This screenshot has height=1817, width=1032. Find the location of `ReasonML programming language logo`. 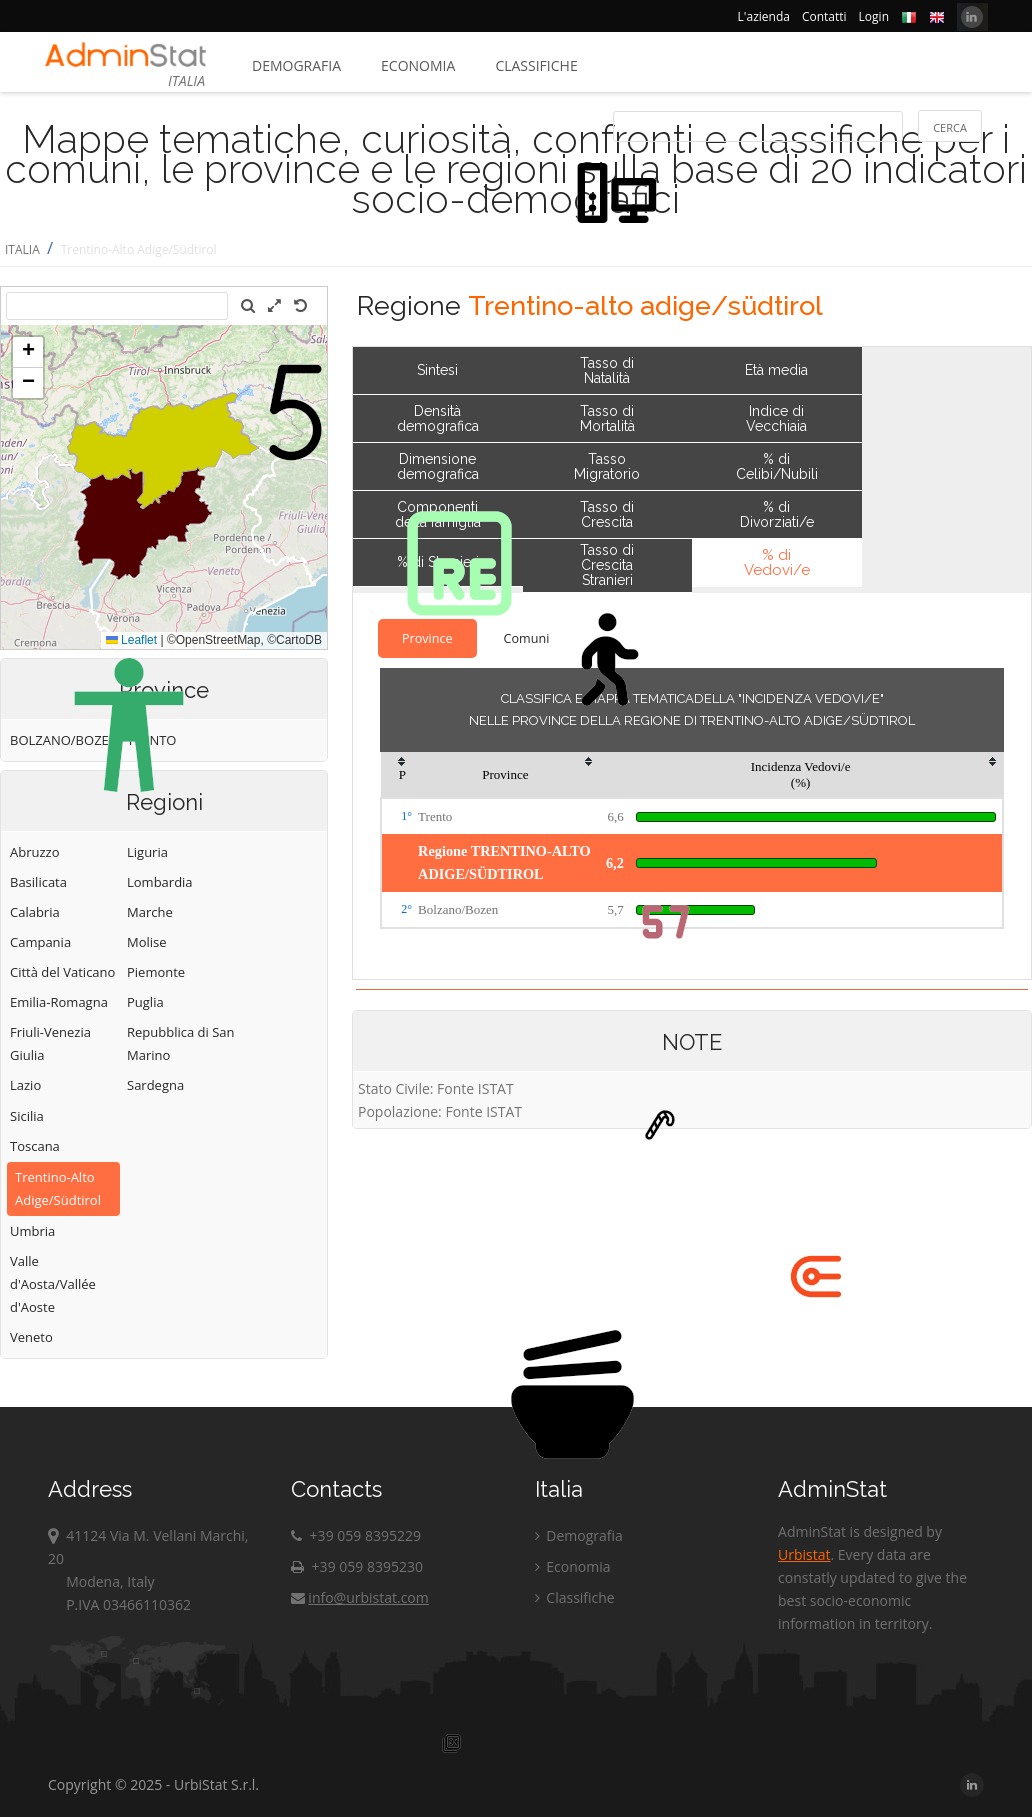

ReasonML programming language logo is located at coordinates (459, 563).